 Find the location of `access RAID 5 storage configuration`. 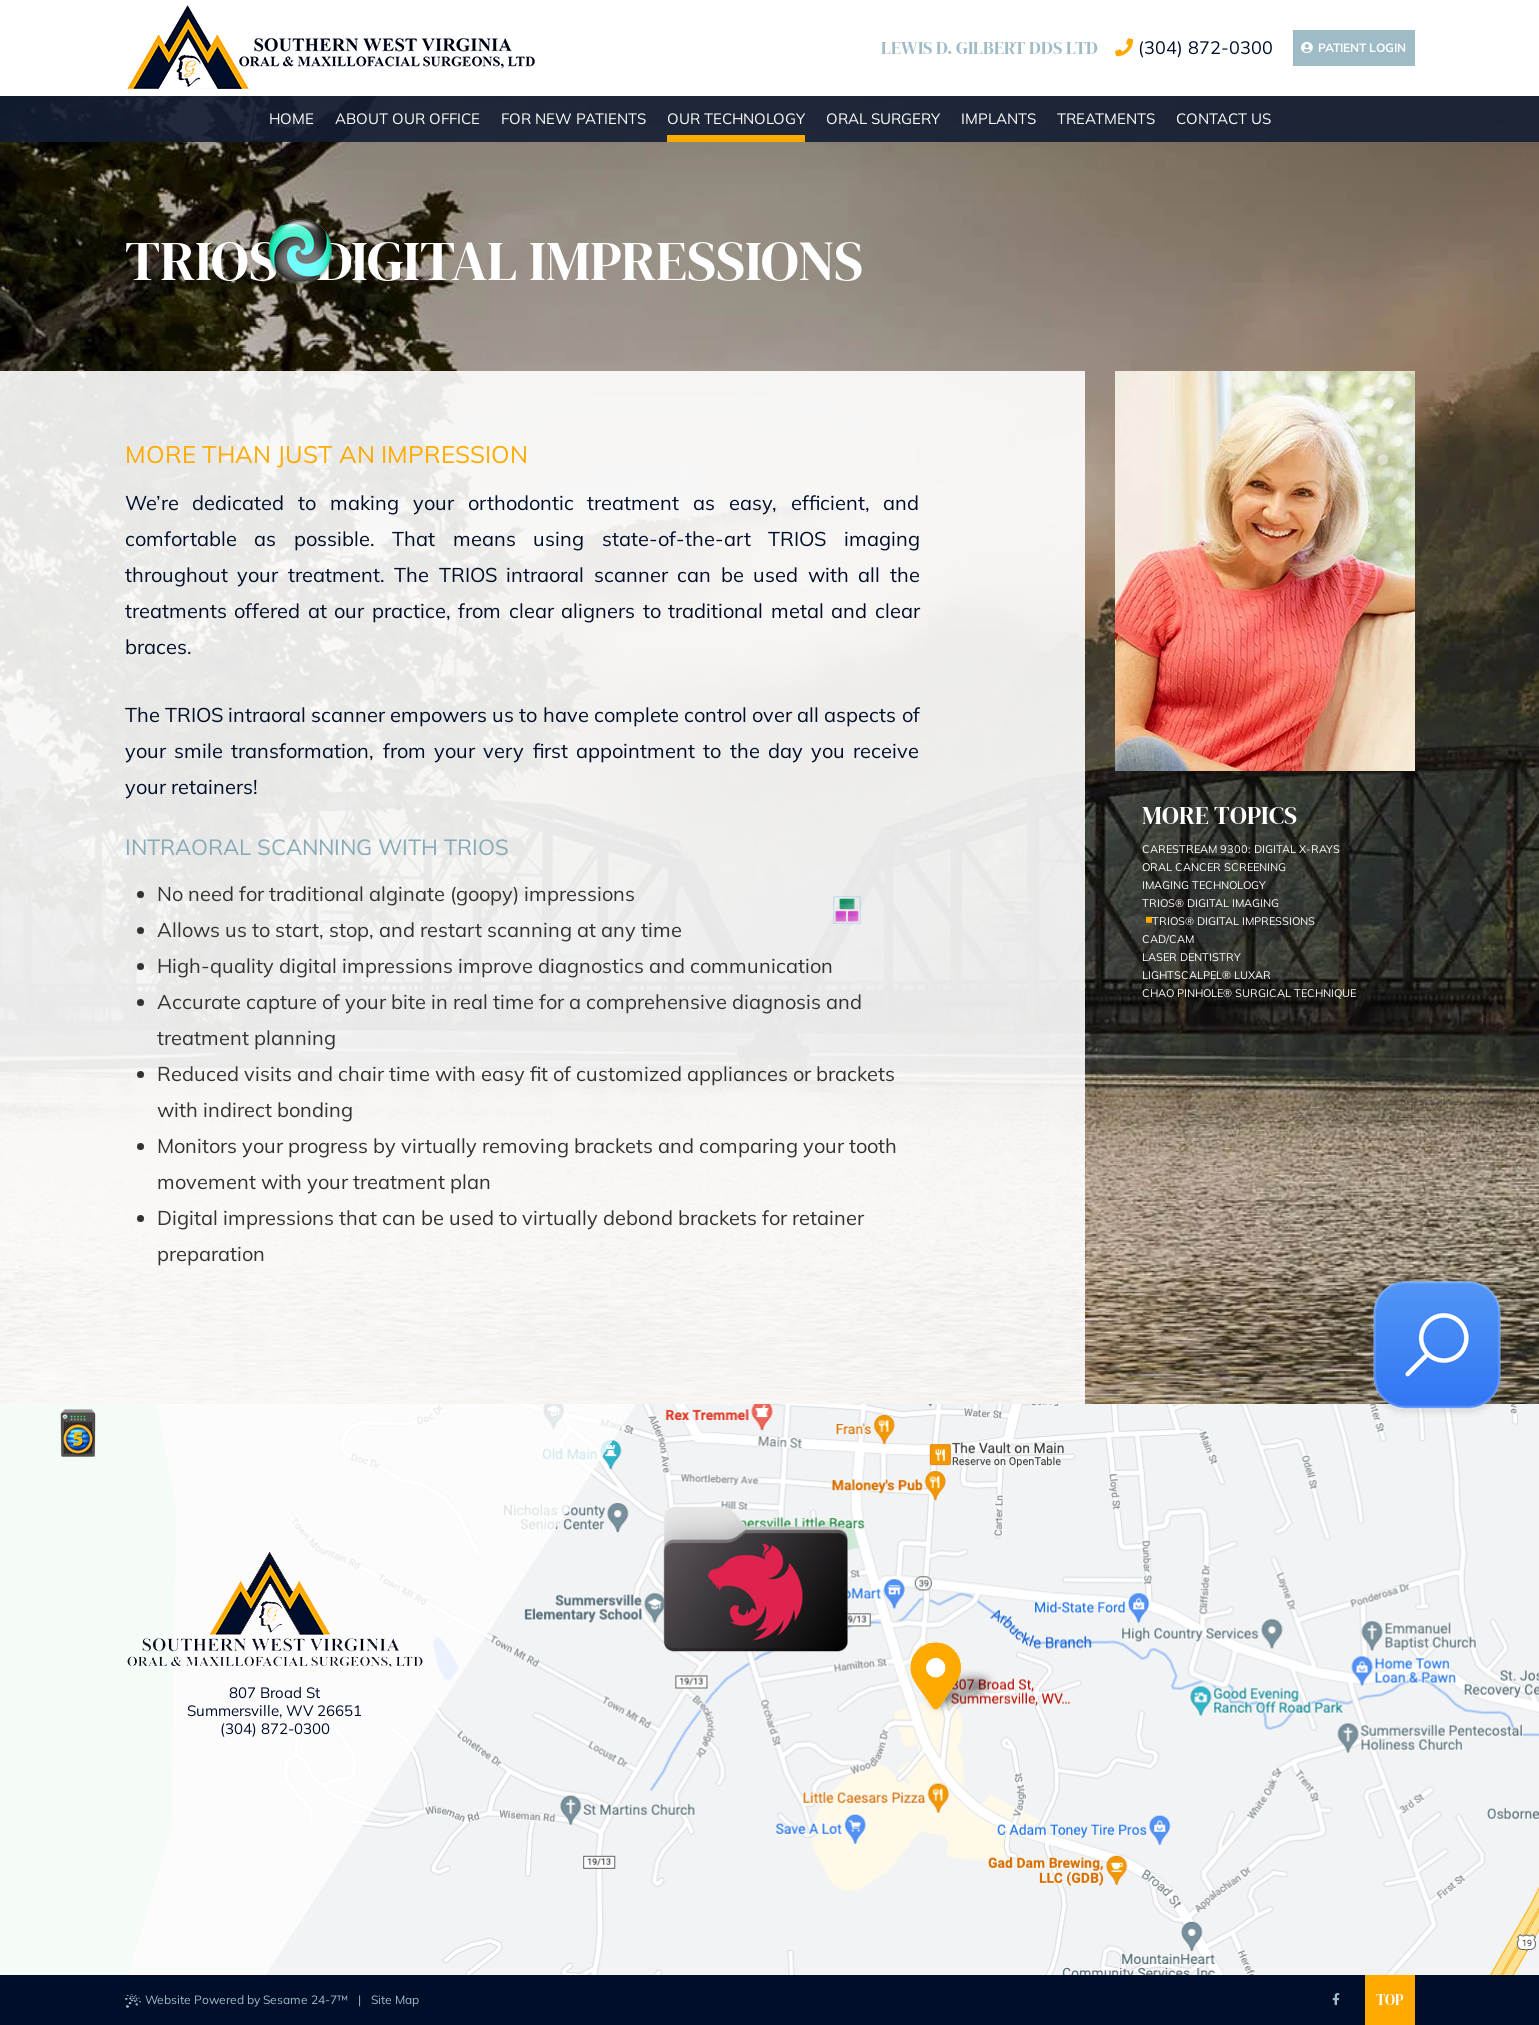

access RAID 5 storage configuration is located at coordinates (78, 1433).